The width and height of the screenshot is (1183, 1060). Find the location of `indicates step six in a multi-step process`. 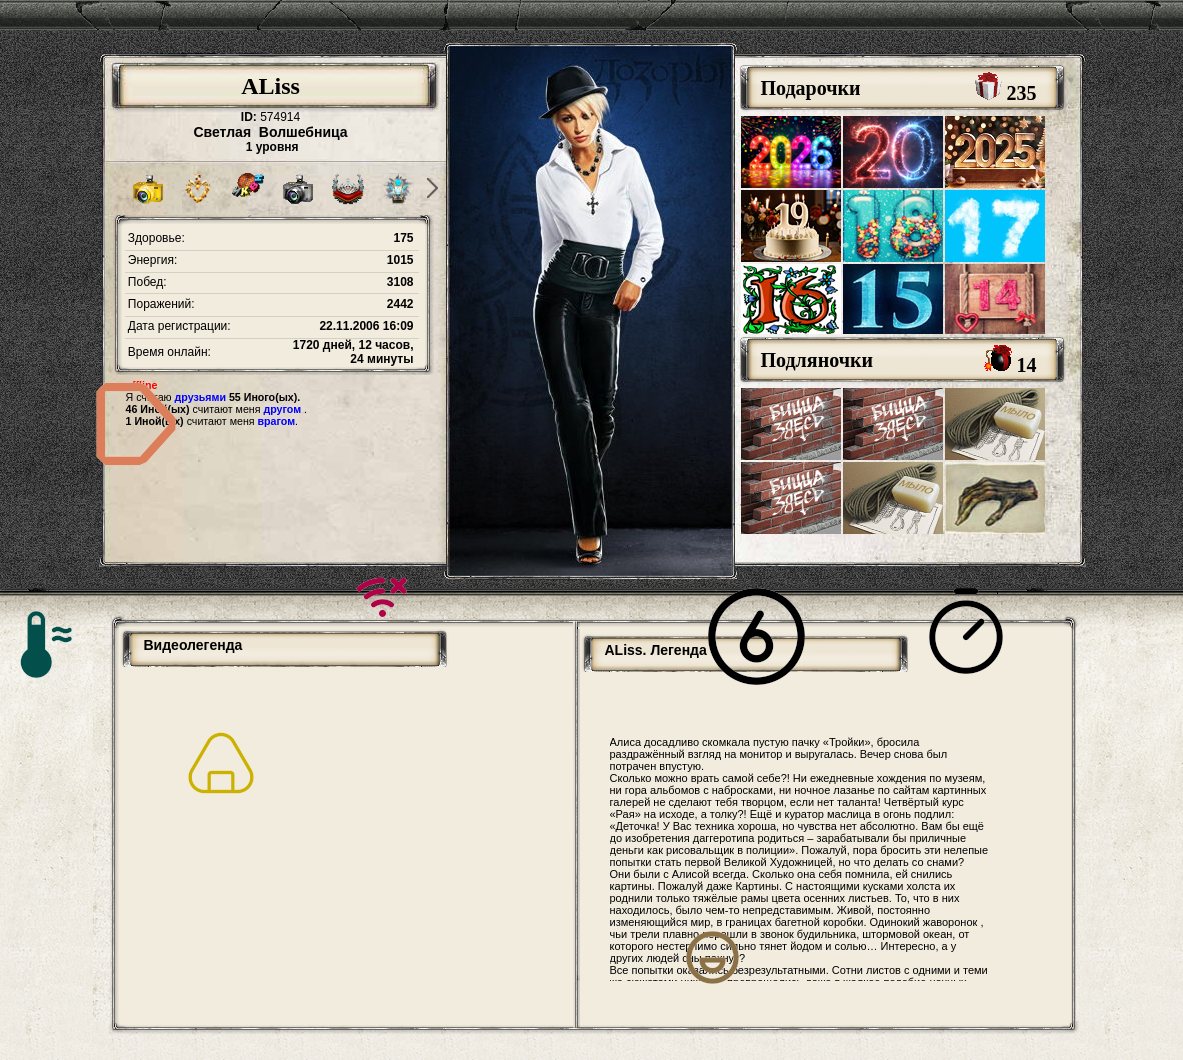

indicates step six in a multi-step process is located at coordinates (756, 636).